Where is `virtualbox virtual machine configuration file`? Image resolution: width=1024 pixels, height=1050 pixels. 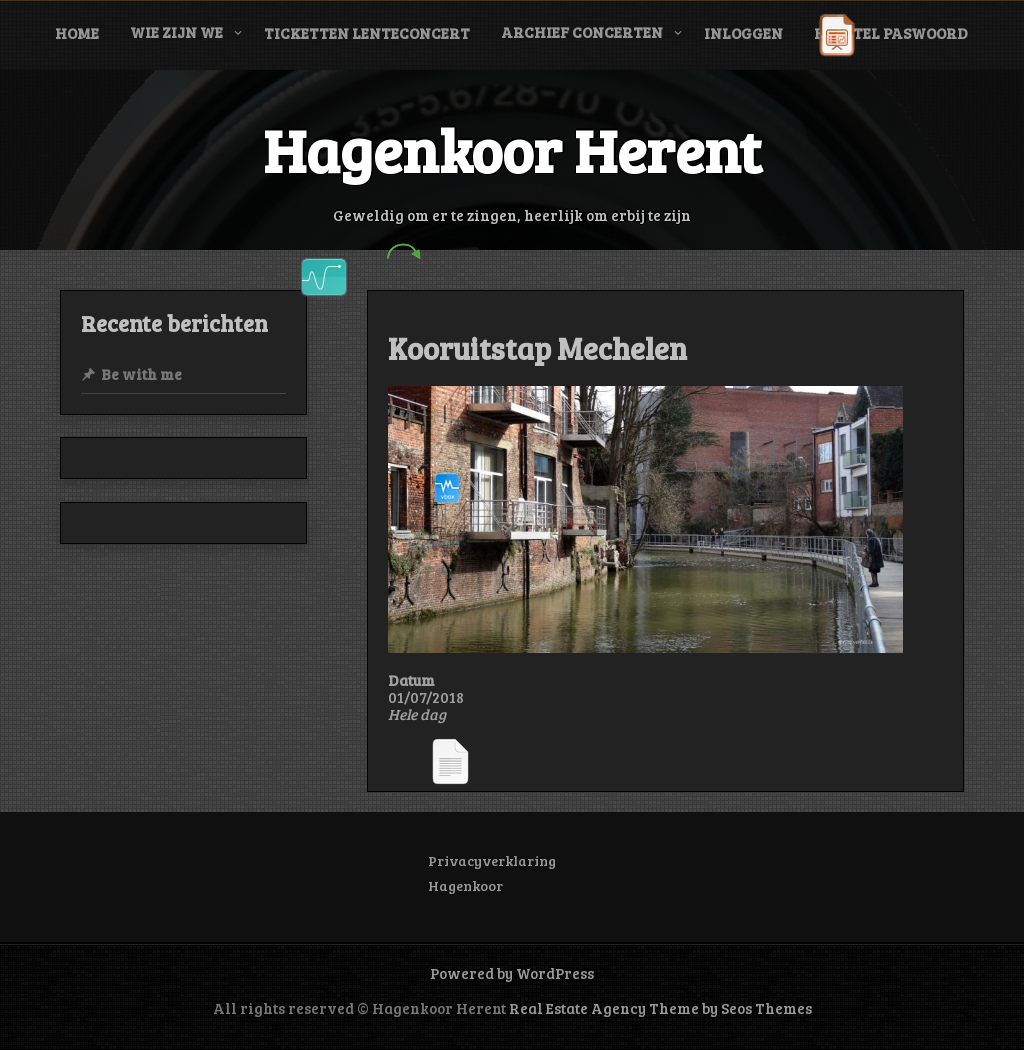
virtualbox virtual machine configuration file is located at coordinates (447, 488).